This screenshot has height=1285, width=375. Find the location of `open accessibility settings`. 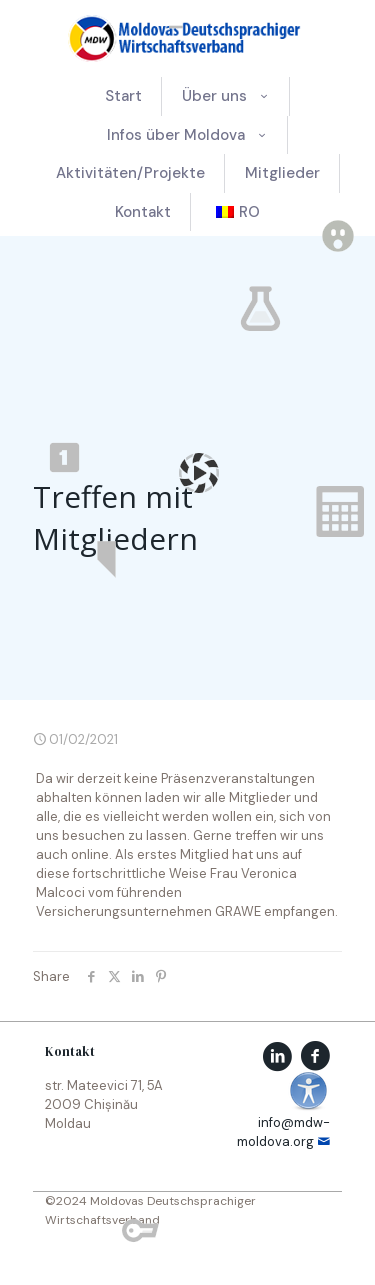

open accessibility settings is located at coordinates (308, 1090).